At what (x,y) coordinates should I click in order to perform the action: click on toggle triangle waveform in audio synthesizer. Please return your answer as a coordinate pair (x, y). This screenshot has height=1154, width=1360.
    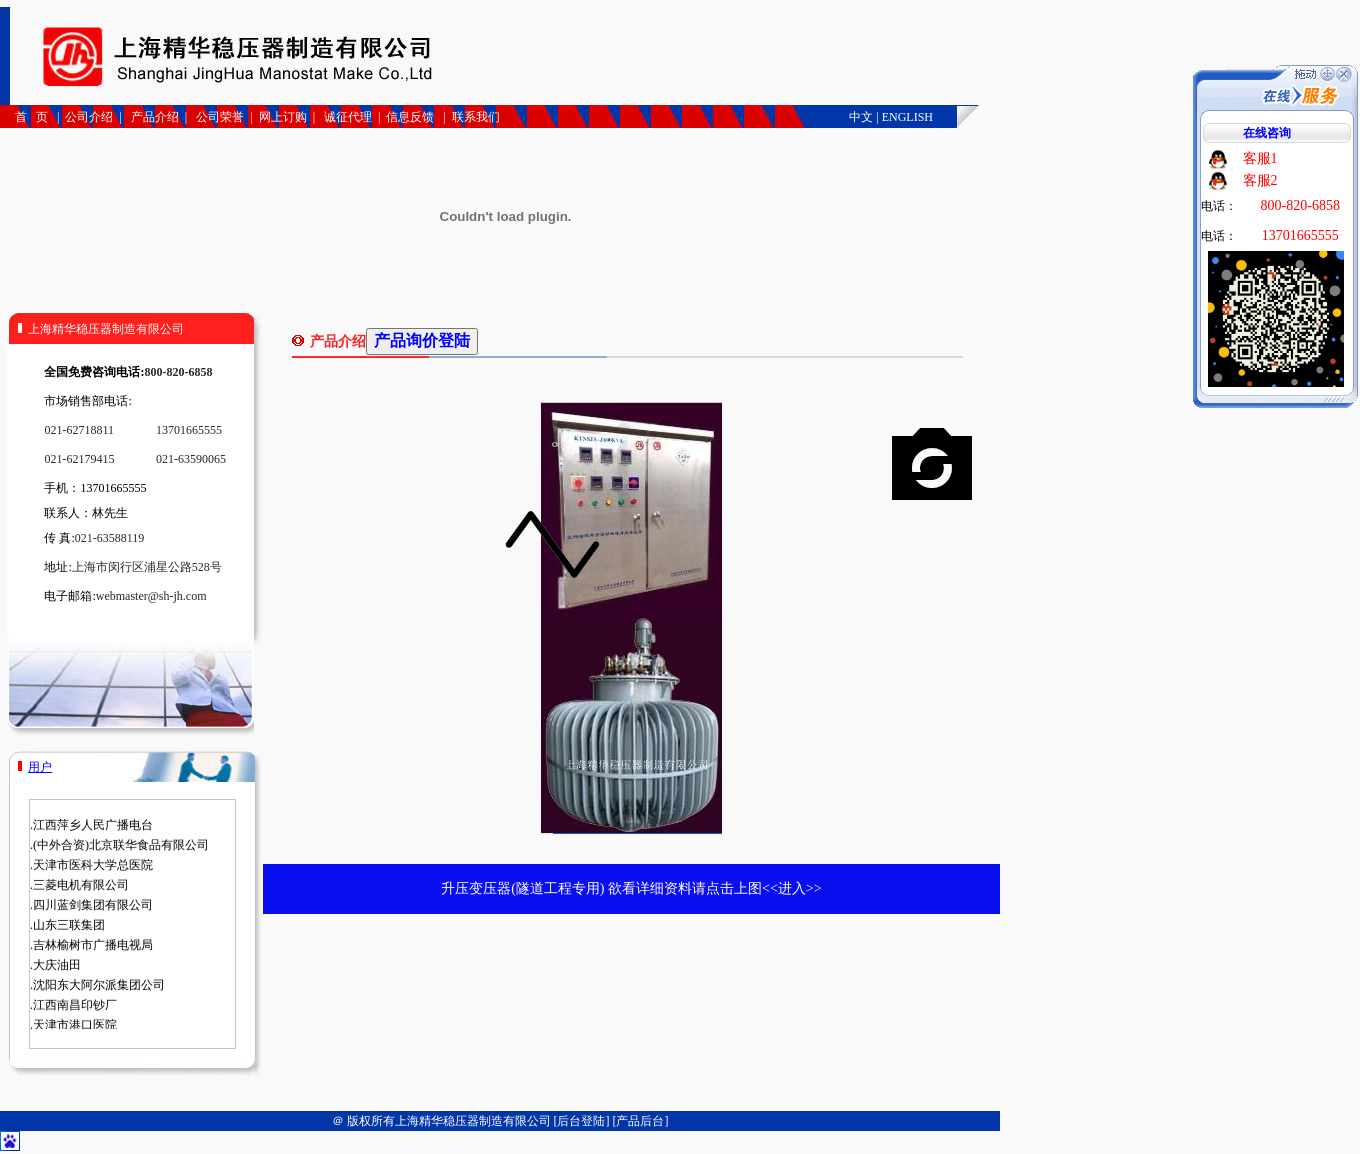
    Looking at the image, I should click on (552, 544).